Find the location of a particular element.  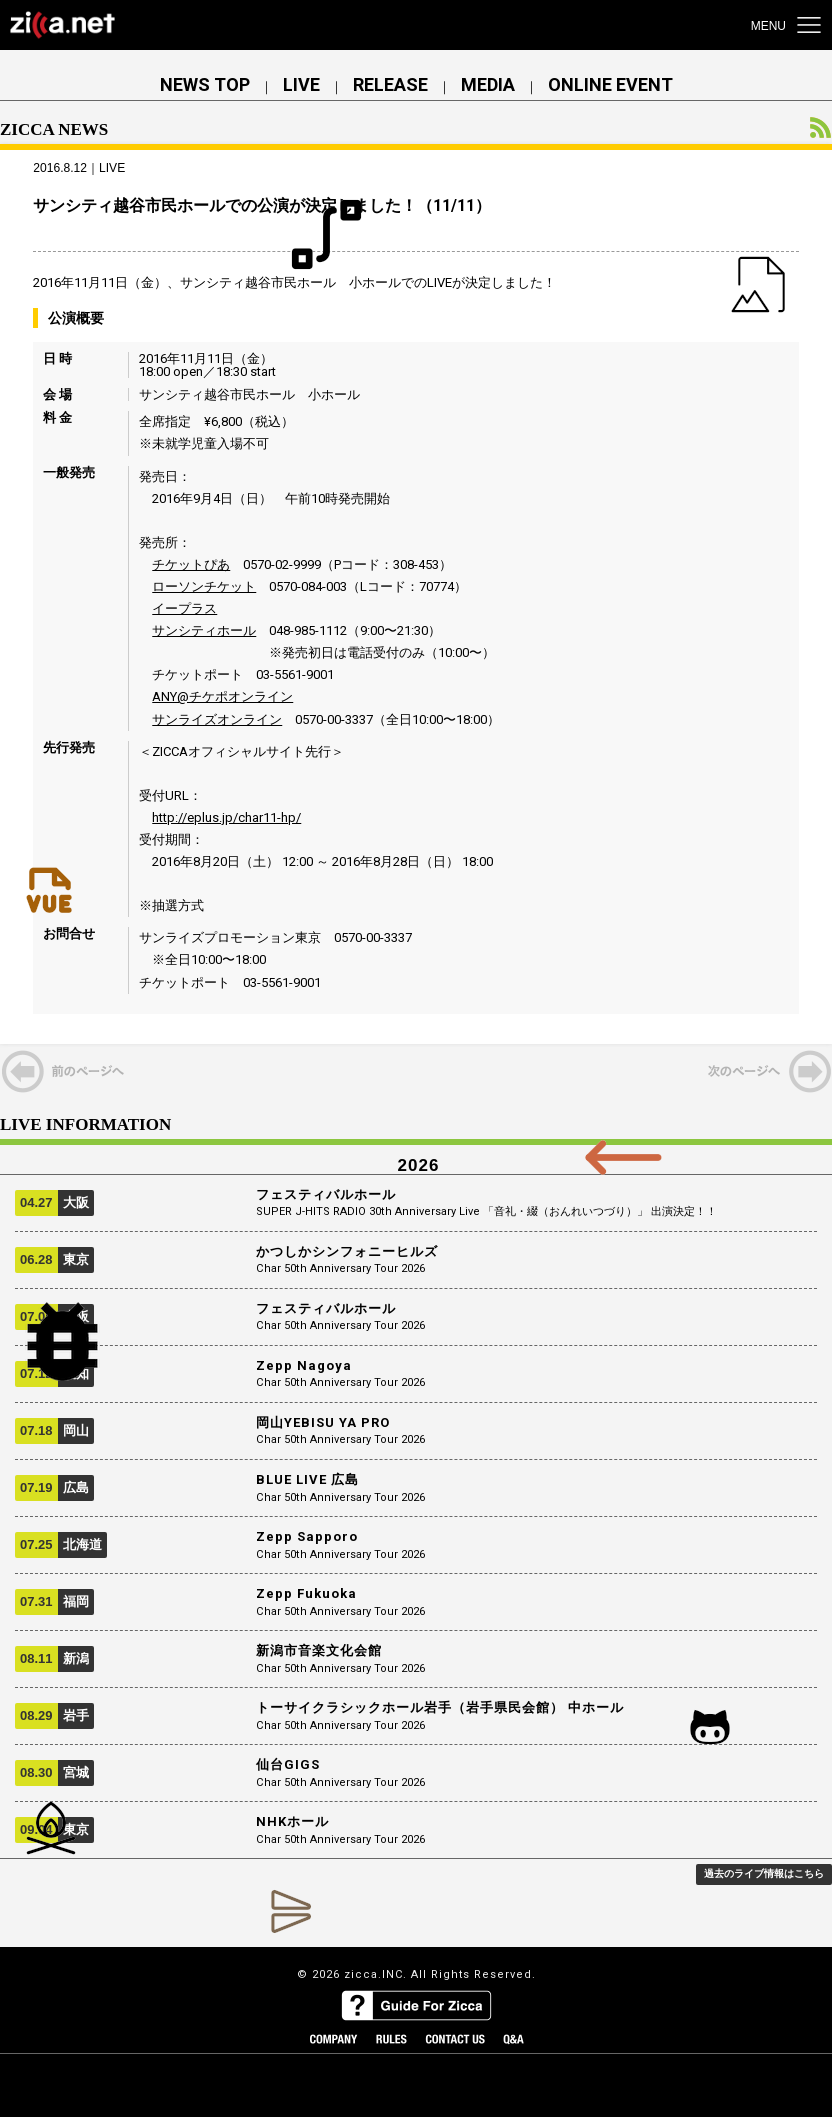

move item to the left is located at coordinates (623, 1157).